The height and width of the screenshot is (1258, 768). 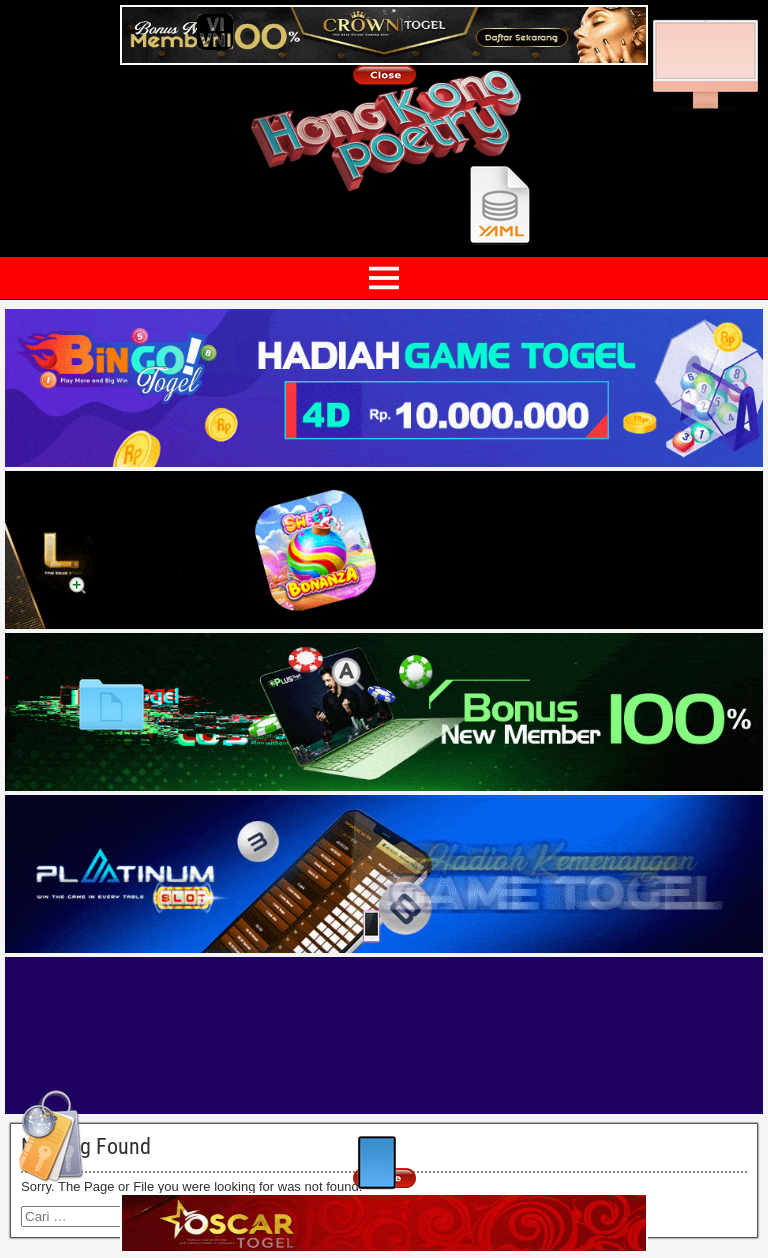 I want to click on iPad Air device in connected devices list, so click(x=377, y=1163).